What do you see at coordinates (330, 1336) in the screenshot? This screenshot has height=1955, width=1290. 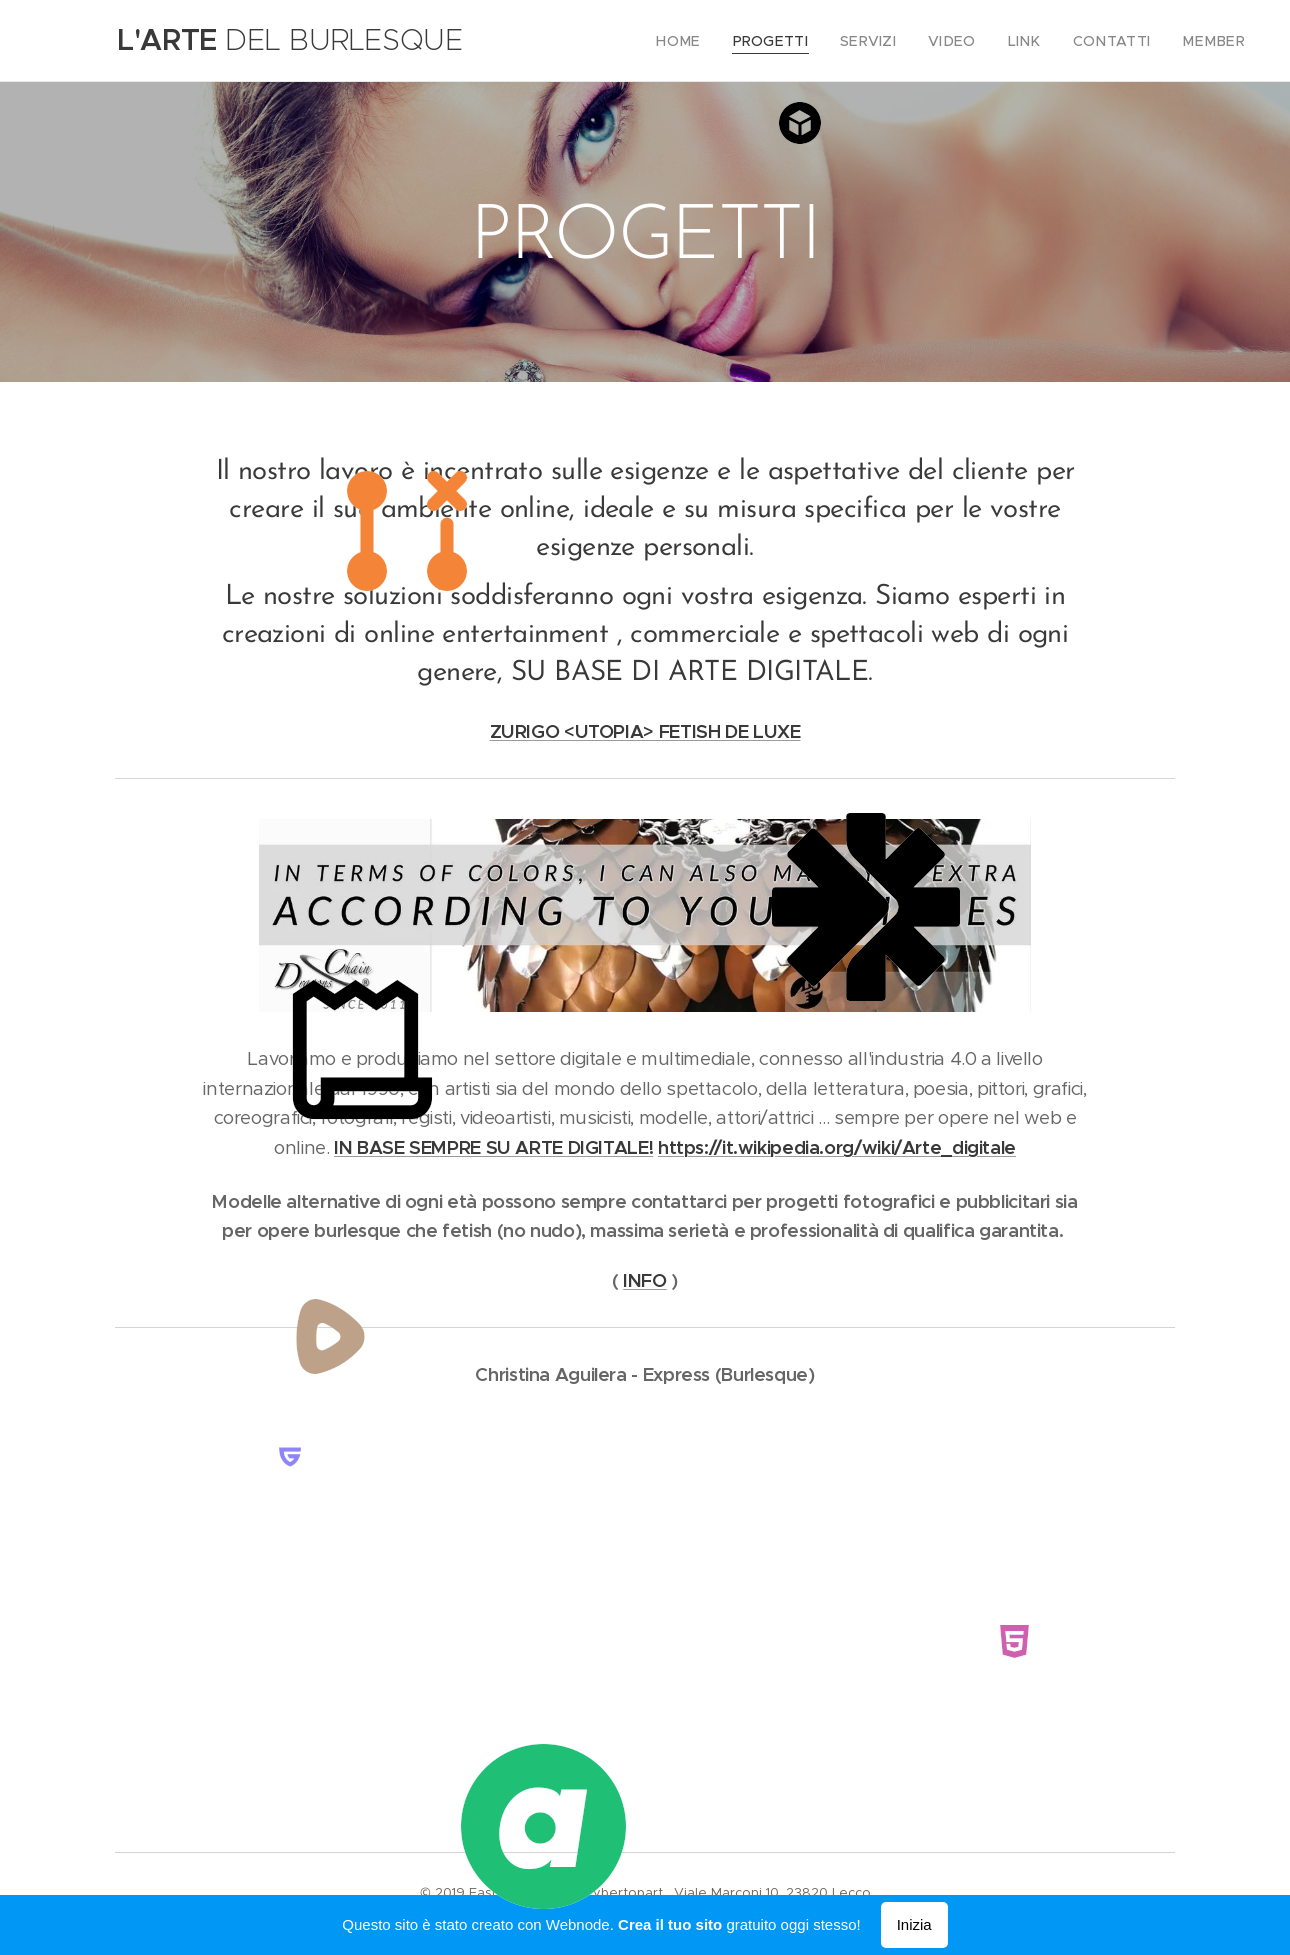 I see `open the Rumble app` at bounding box center [330, 1336].